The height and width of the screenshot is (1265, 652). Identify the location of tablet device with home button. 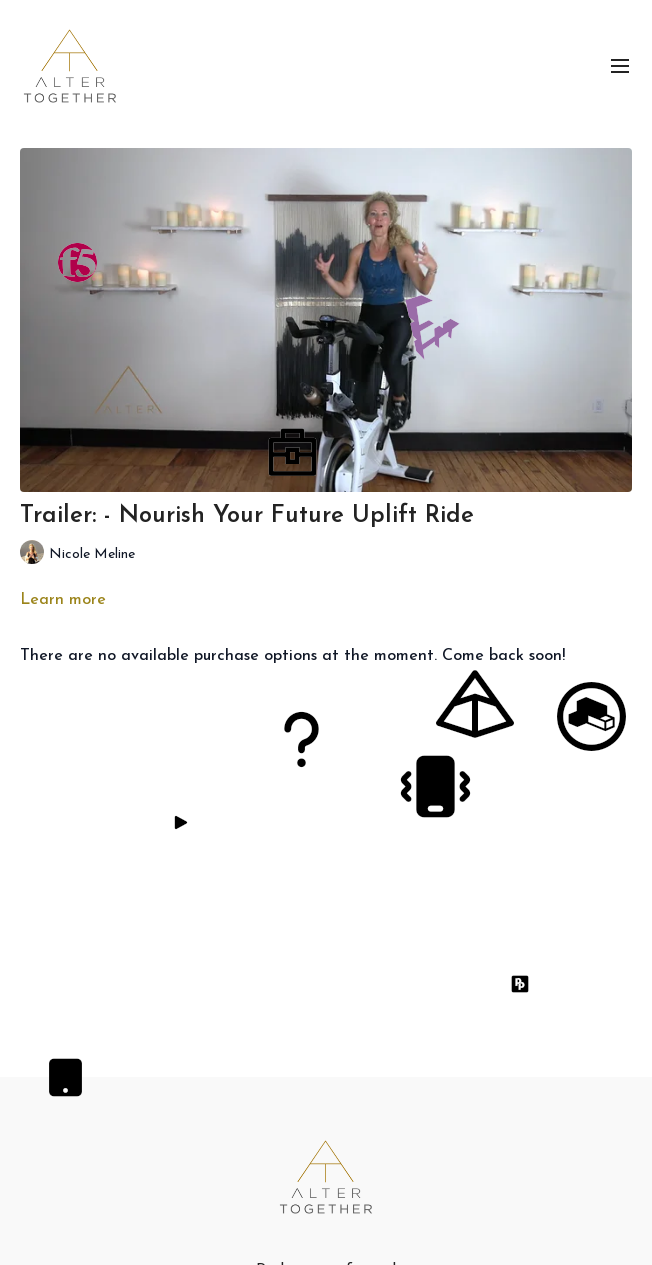
(65, 1077).